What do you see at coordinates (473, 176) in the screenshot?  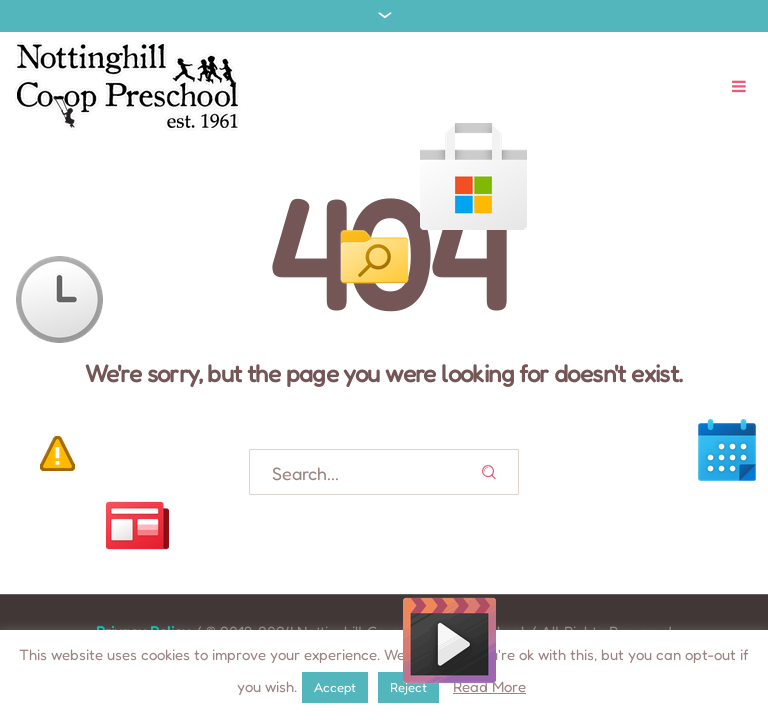 I see `open the Microsoft Store app` at bounding box center [473, 176].